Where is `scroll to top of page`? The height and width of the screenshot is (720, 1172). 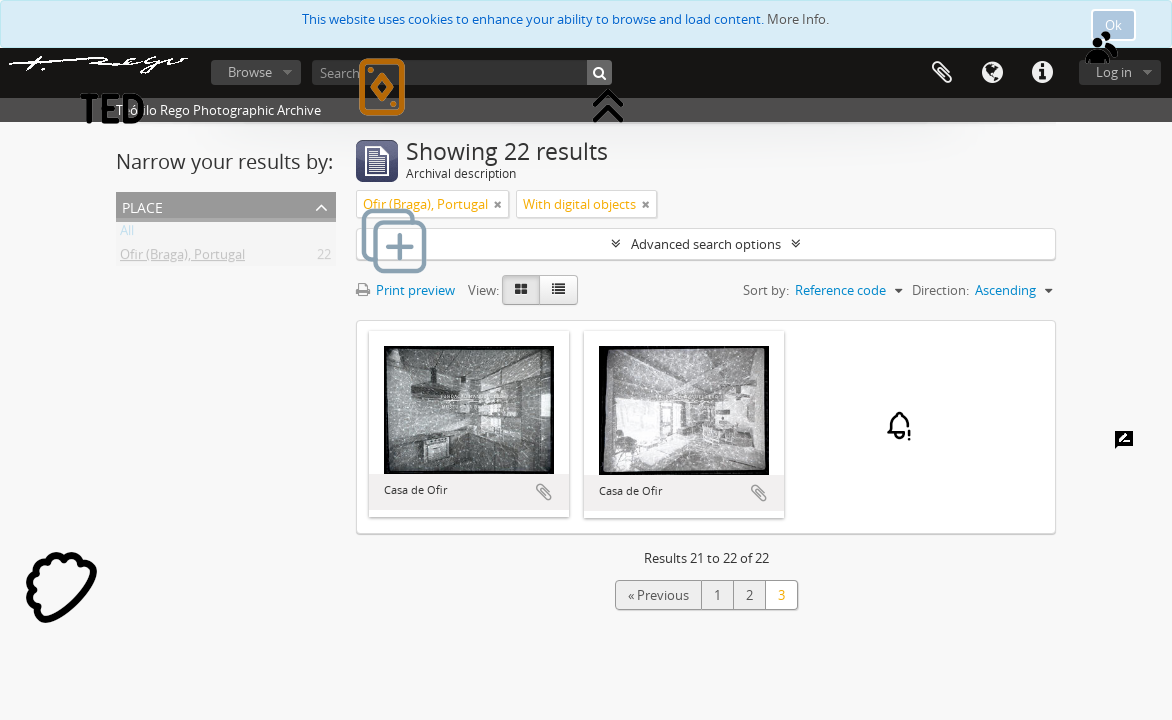 scroll to top of page is located at coordinates (608, 107).